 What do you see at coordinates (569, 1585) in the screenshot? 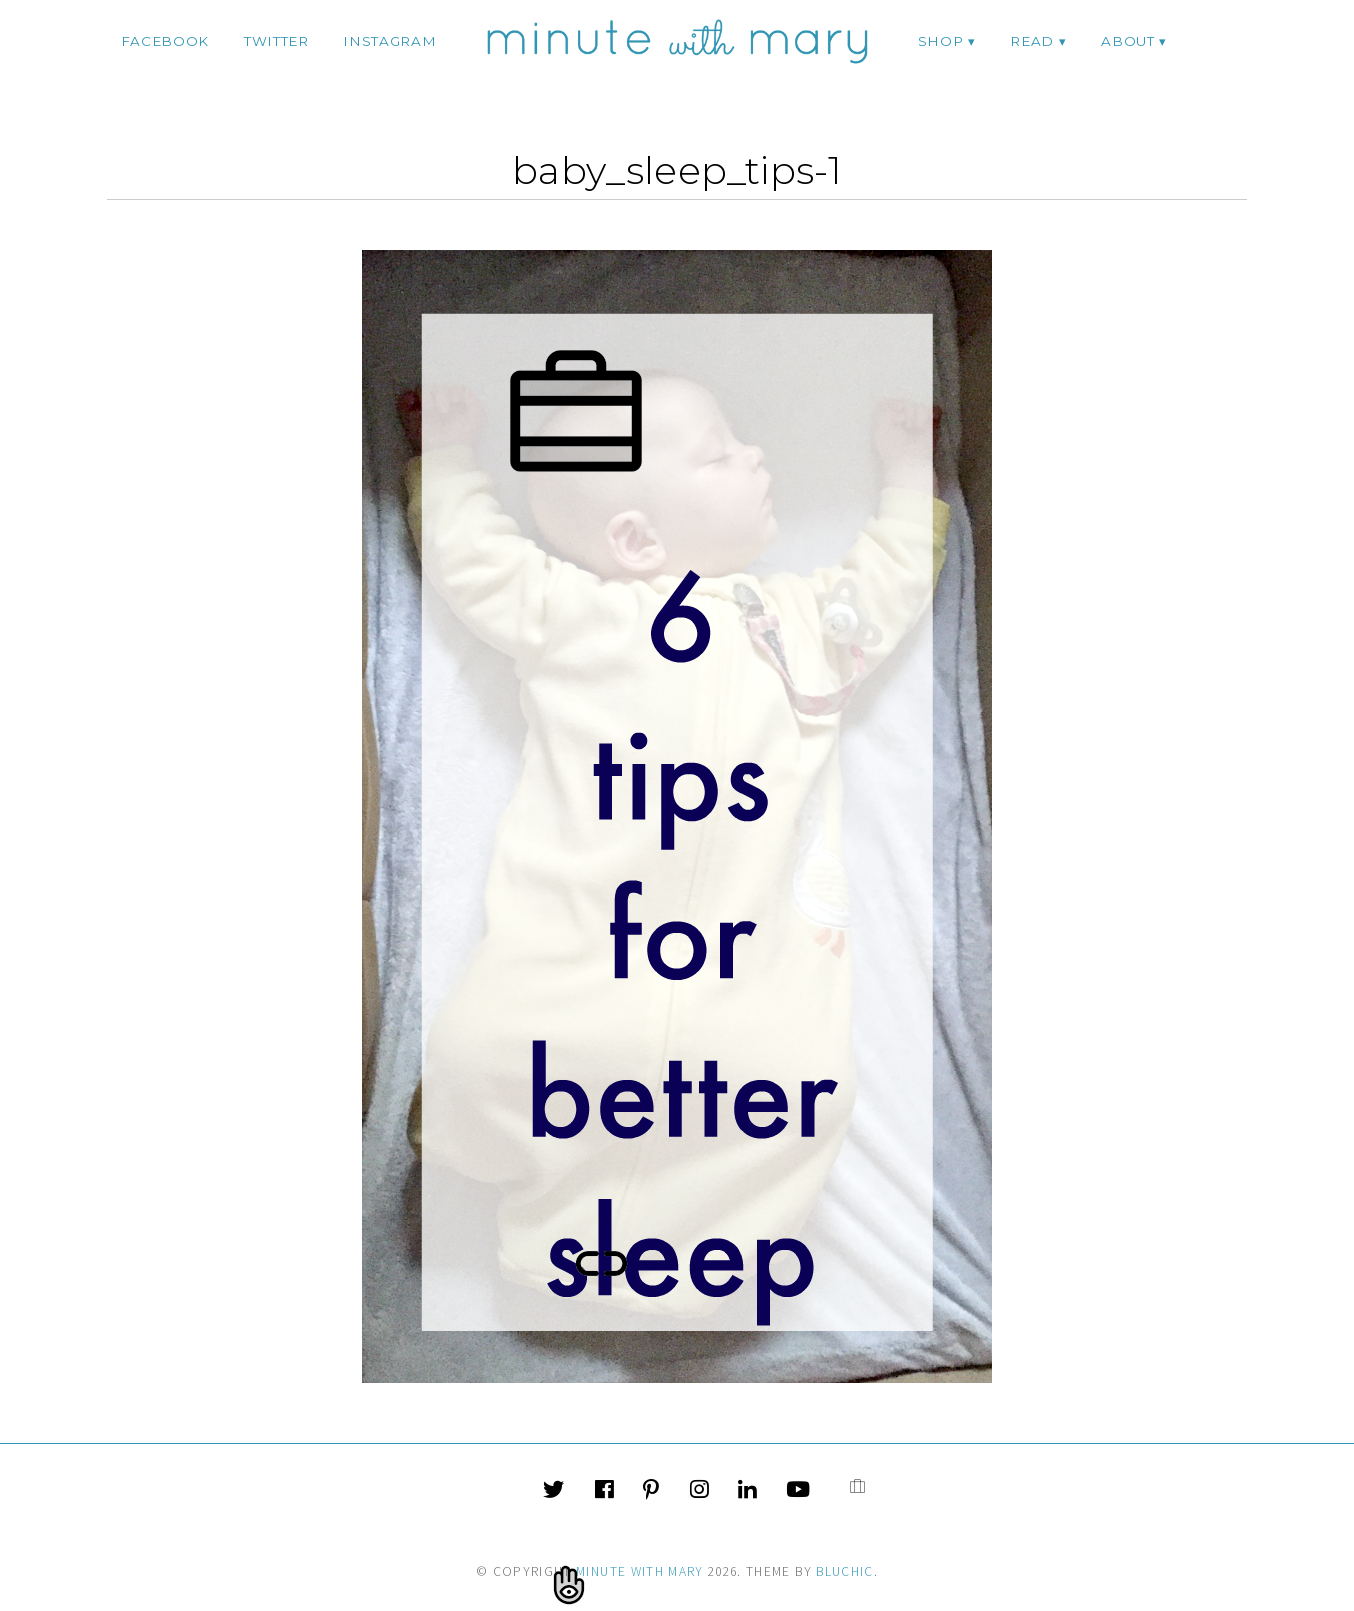
I see `enable palm recognition or hand-based biometric authentication` at bounding box center [569, 1585].